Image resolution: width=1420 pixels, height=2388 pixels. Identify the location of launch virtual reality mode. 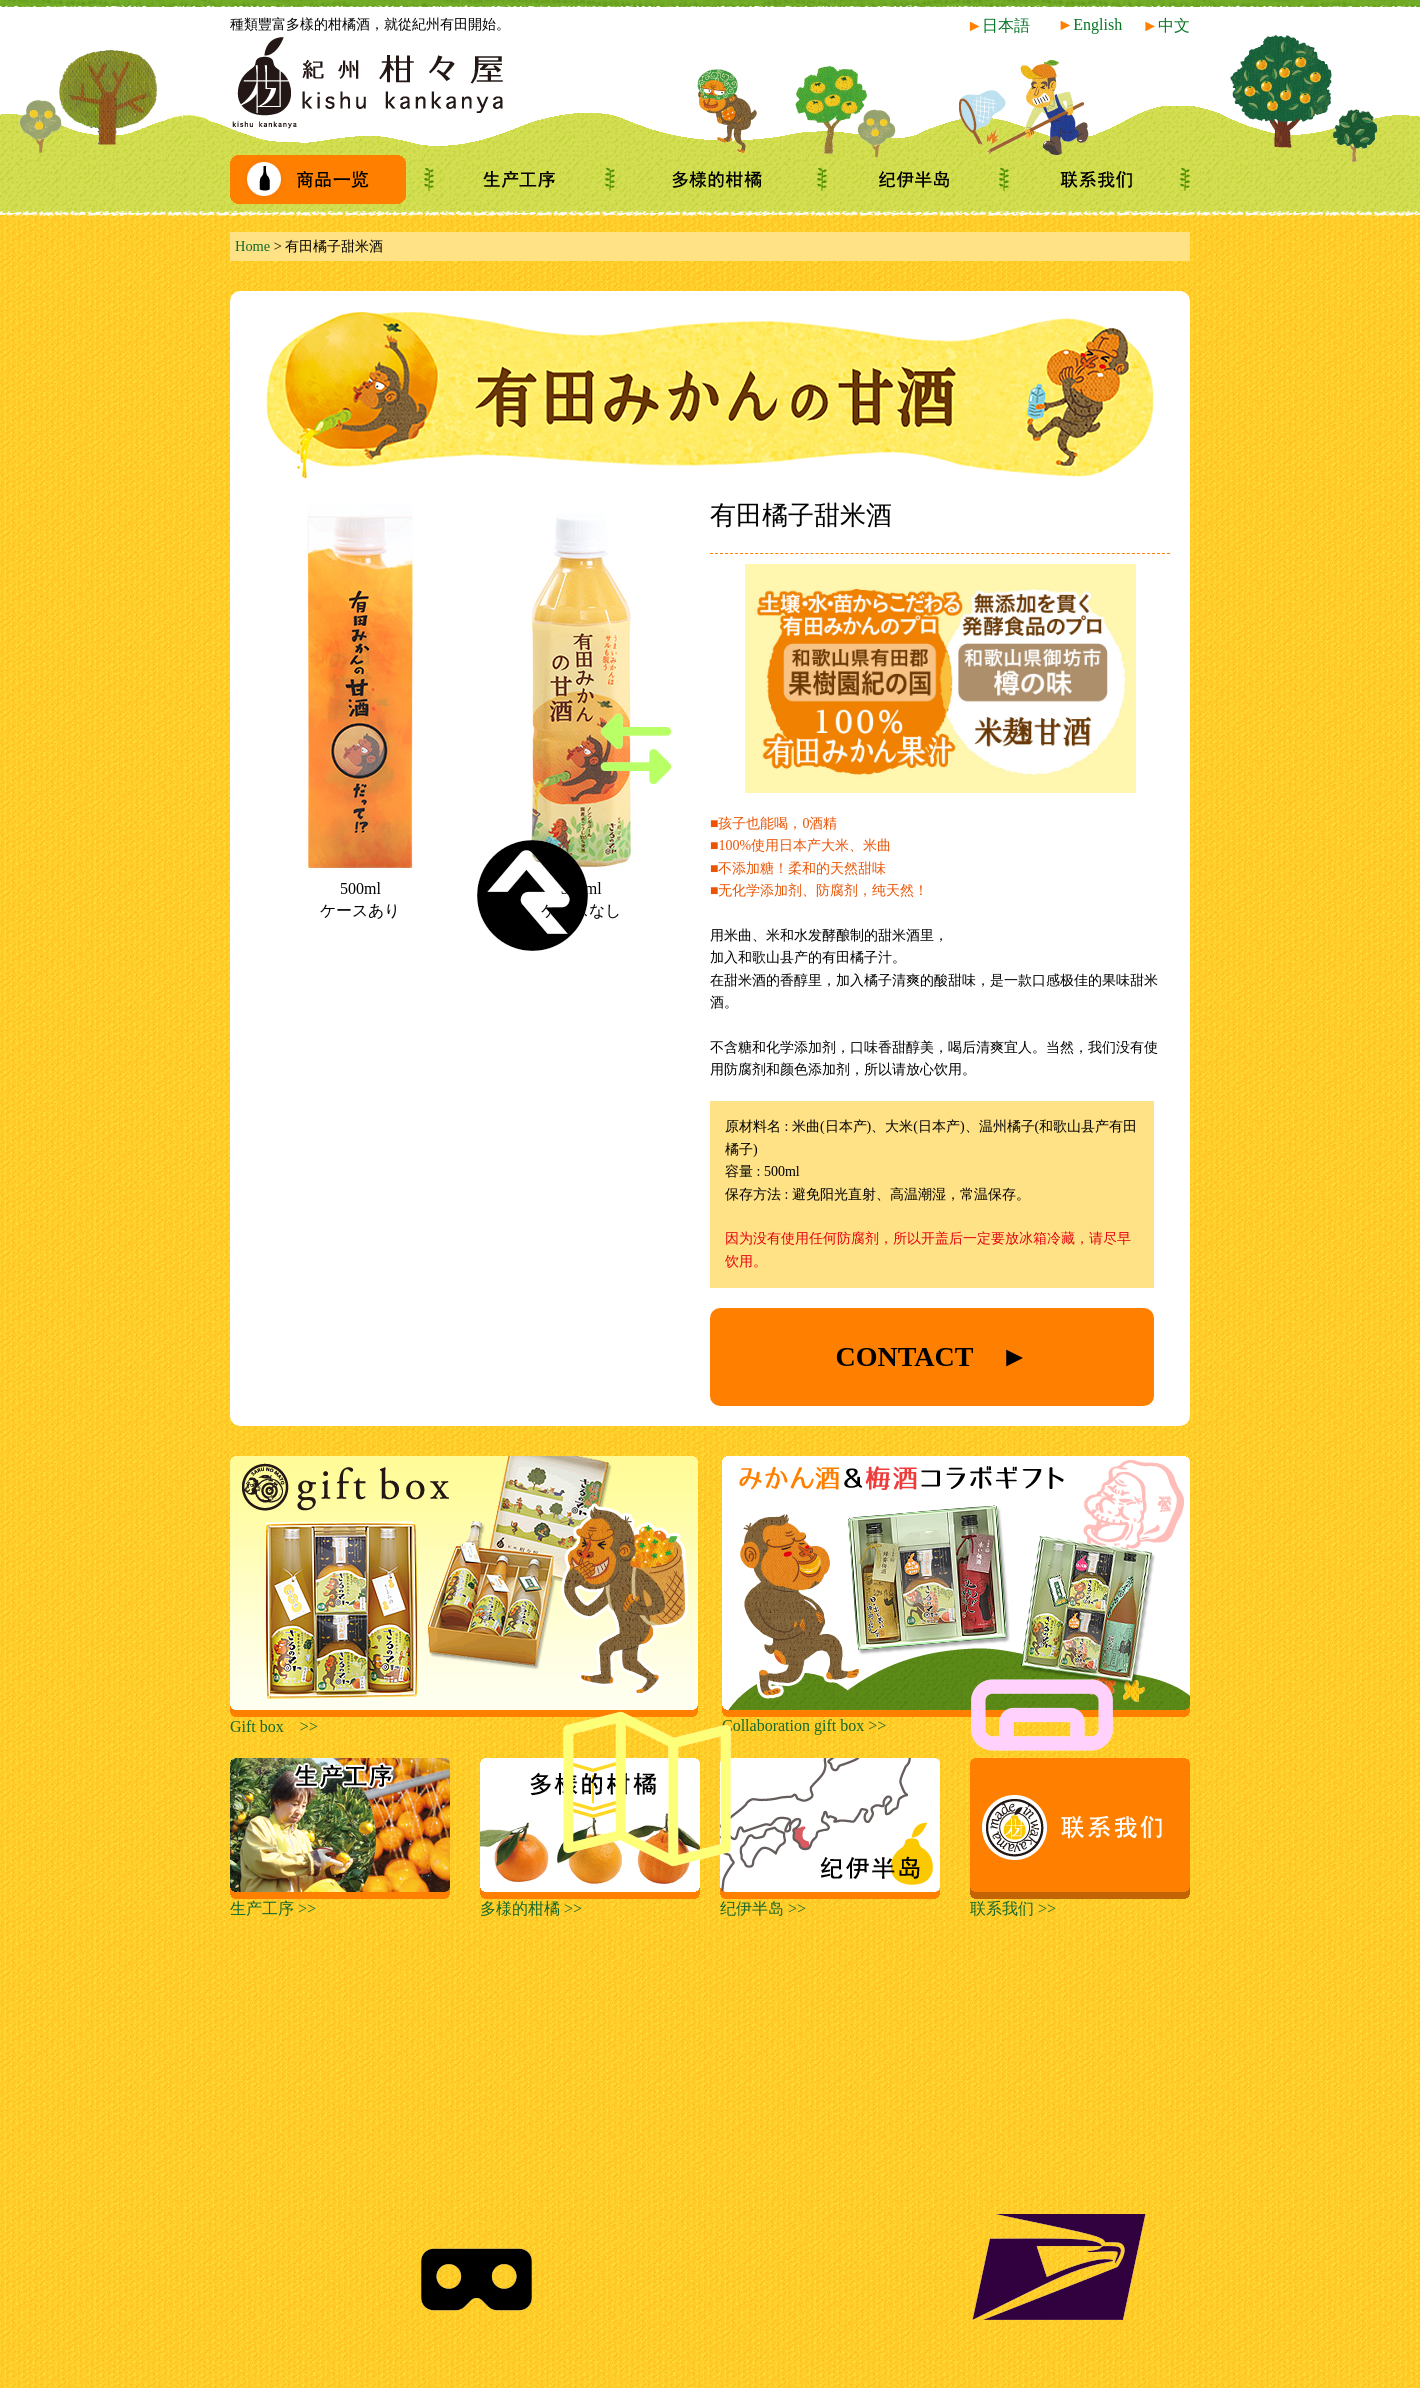
(476, 2279).